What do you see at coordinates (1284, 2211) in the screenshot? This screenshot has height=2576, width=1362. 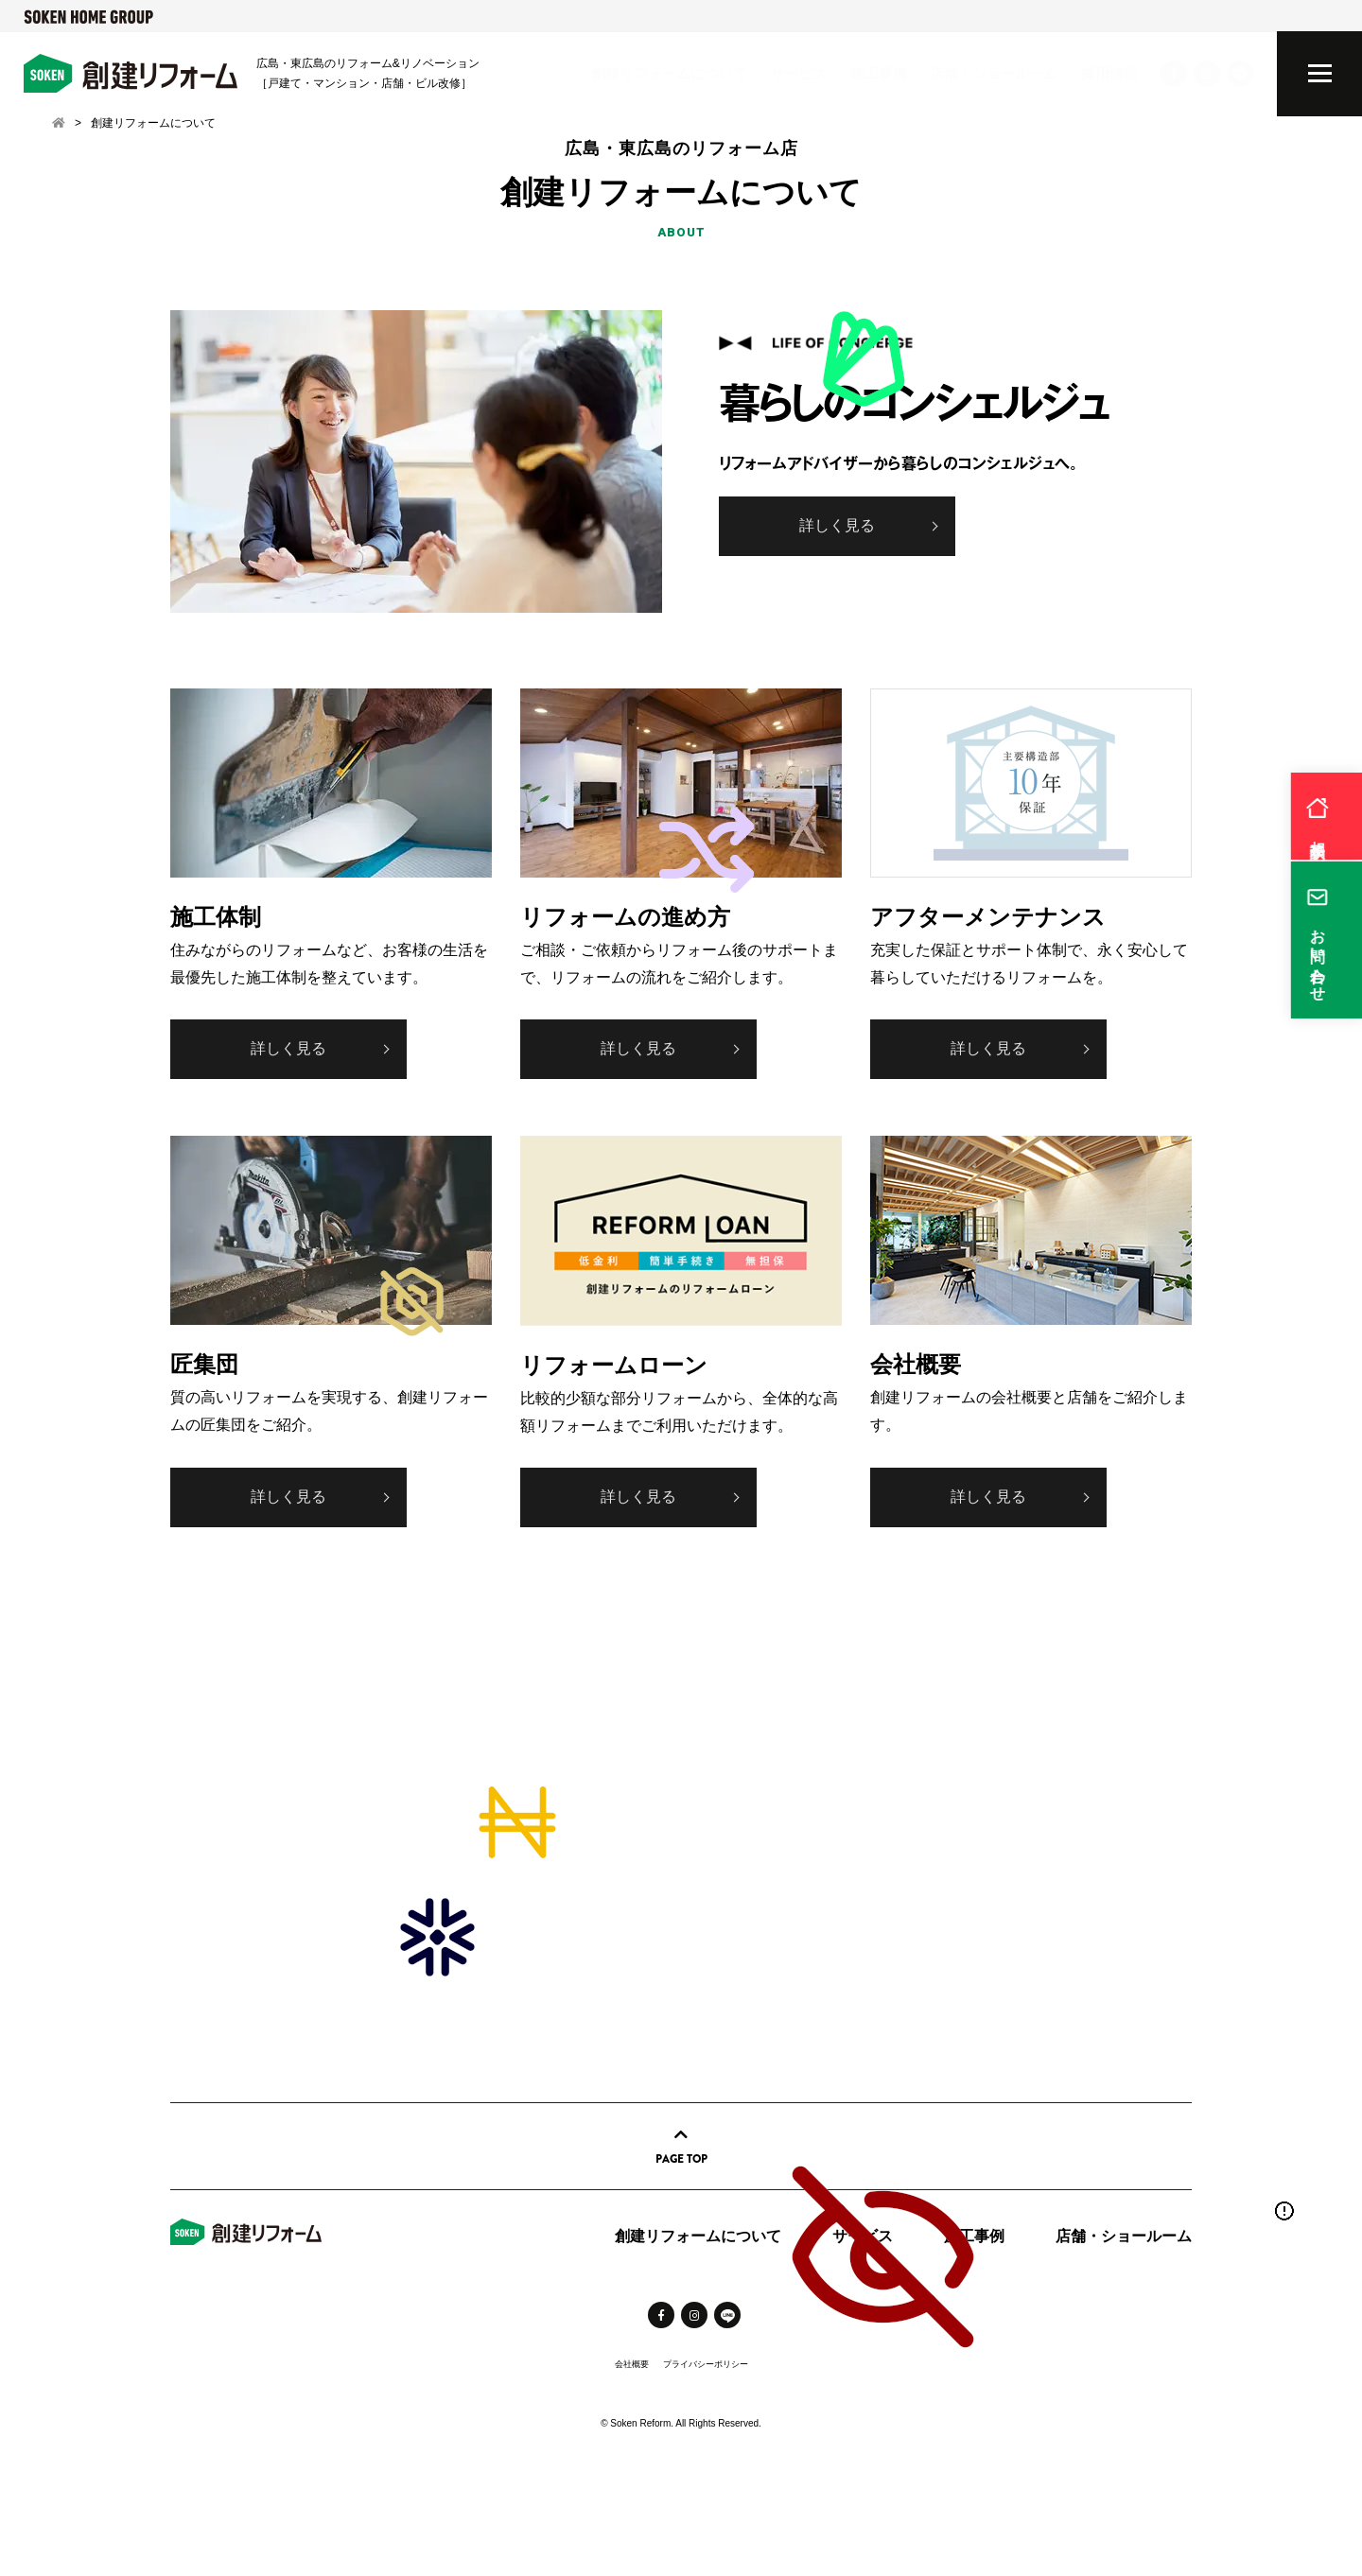 I see `indicates an error or warning state` at bounding box center [1284, 2211].